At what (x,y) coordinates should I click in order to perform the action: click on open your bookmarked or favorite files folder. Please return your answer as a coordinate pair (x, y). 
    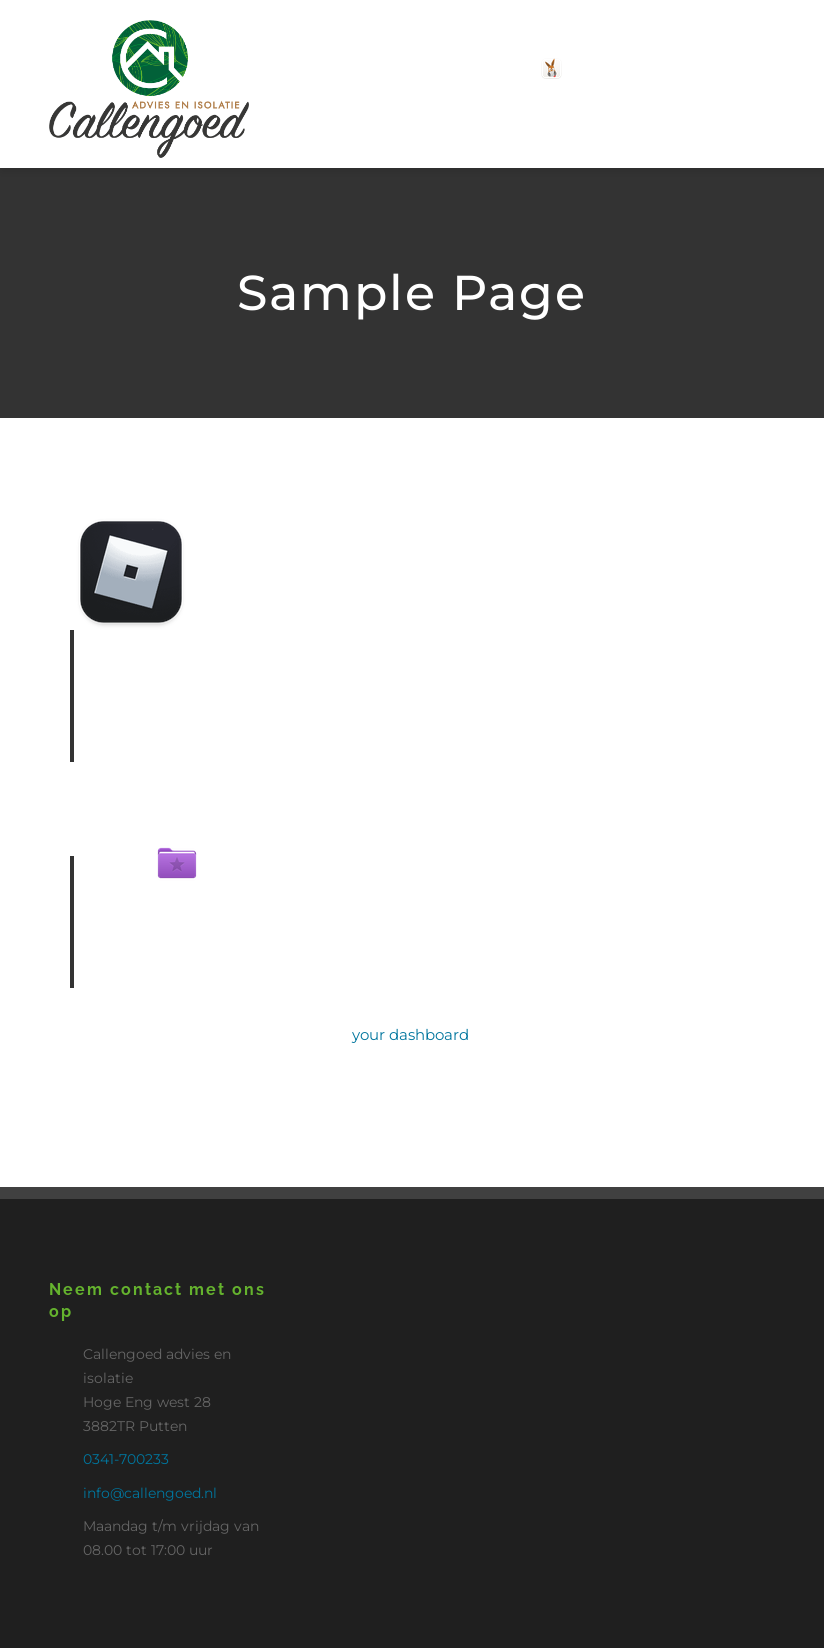
    Looking at the image, I should click on (177, 863).